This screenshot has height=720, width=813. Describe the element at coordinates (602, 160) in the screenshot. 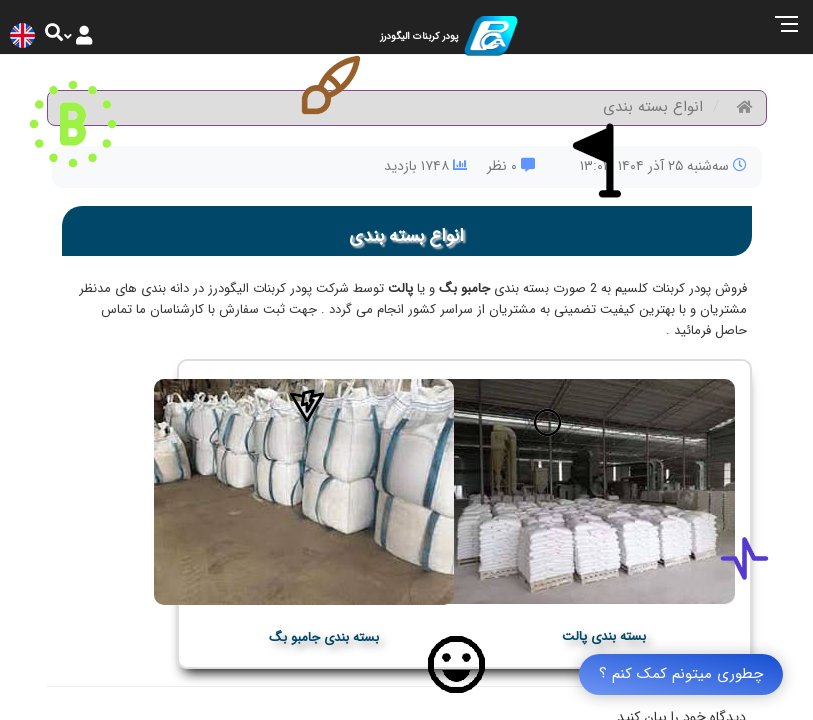

I see `flag or mark an important item` at that location.